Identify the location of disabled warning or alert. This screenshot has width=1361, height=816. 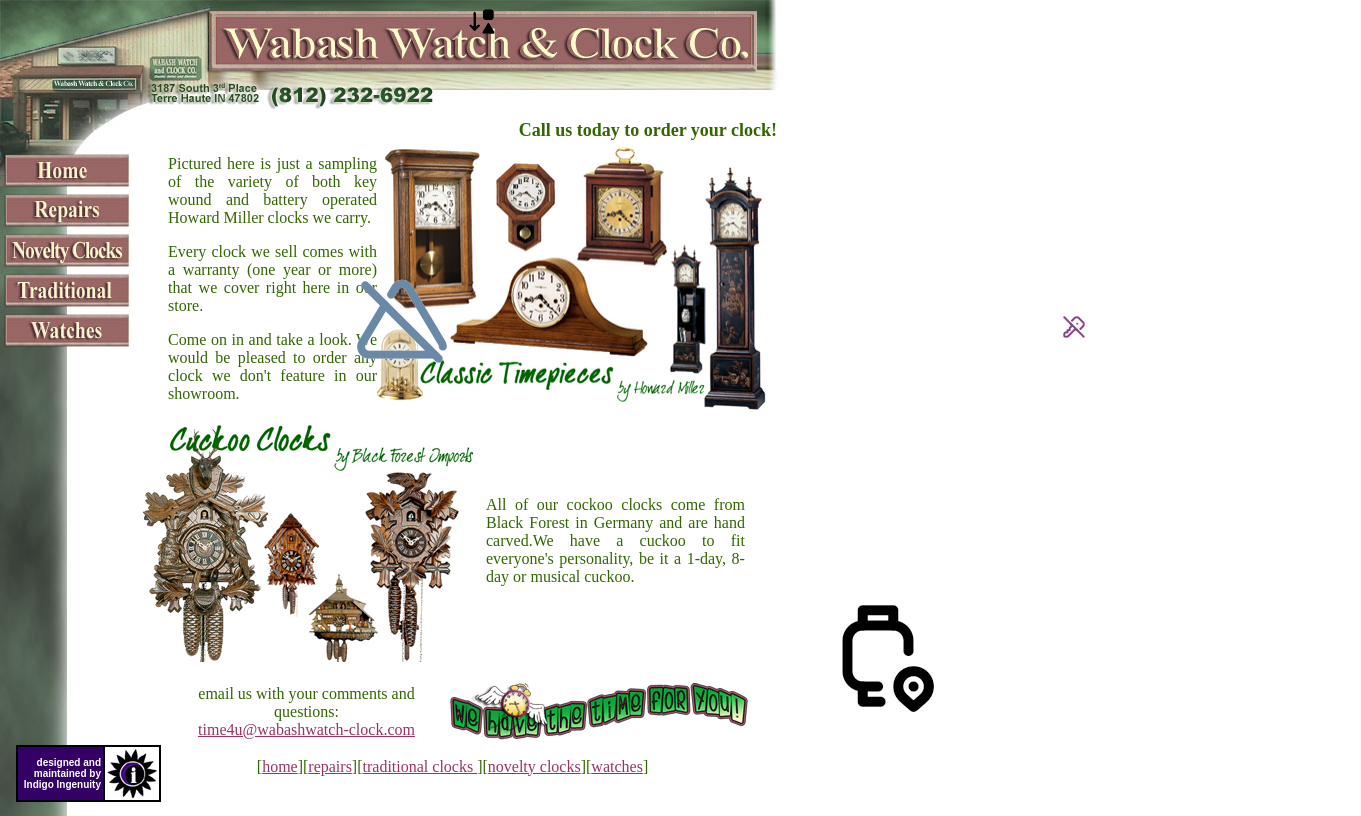
(402, 322).